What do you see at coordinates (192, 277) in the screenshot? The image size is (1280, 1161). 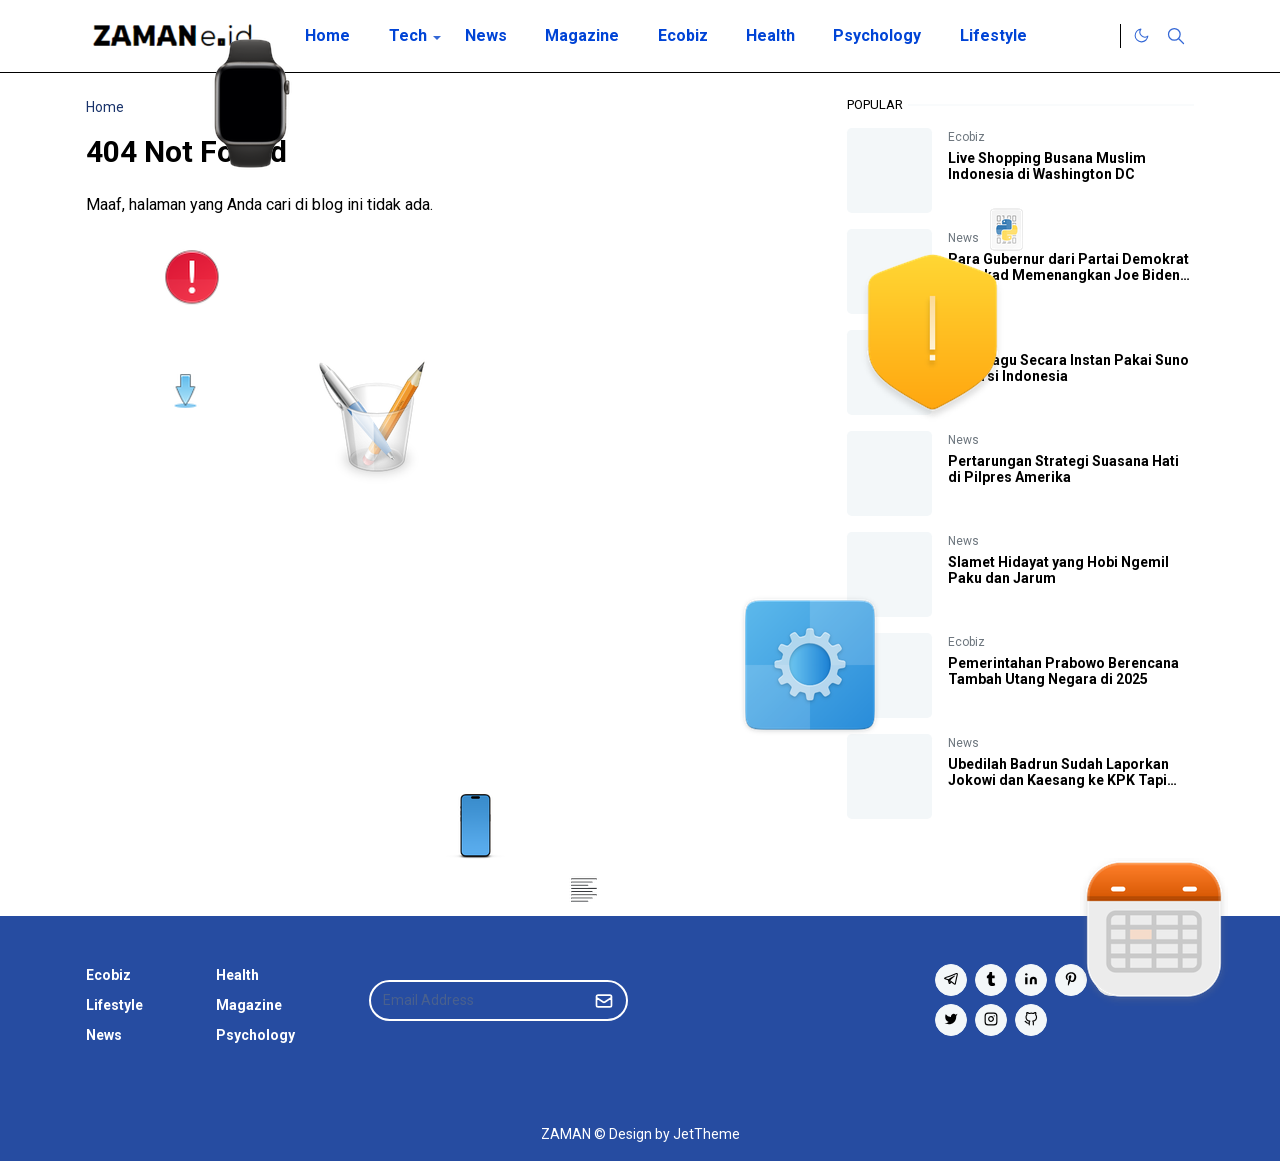 I see `indicates a warning or caution state` at bounding box center [192, 277].